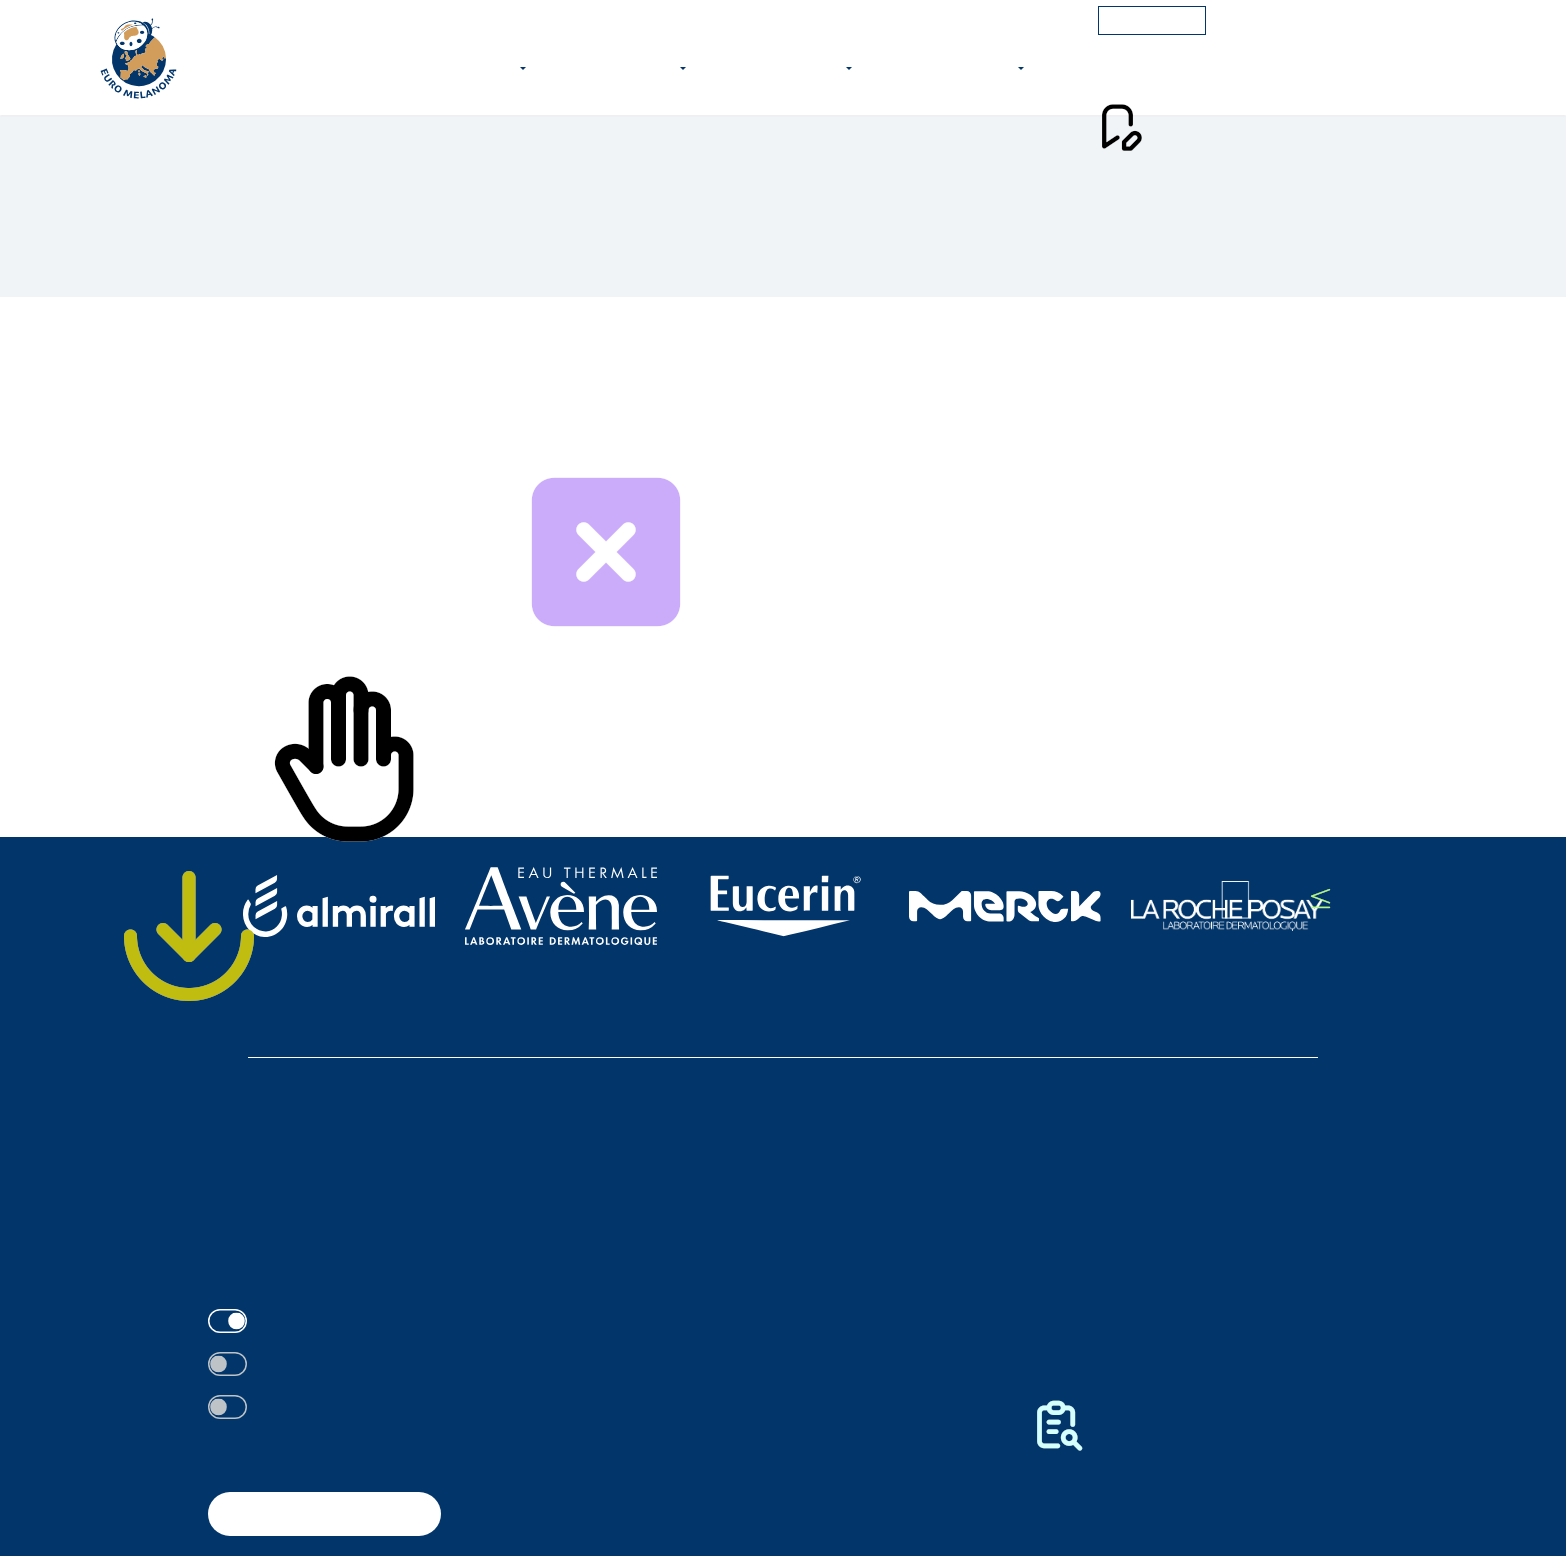  What do you see at coordinates (606, 552) in the screenshot?
I see `close or dismiss a dialog` at bounding box center [606, 552].